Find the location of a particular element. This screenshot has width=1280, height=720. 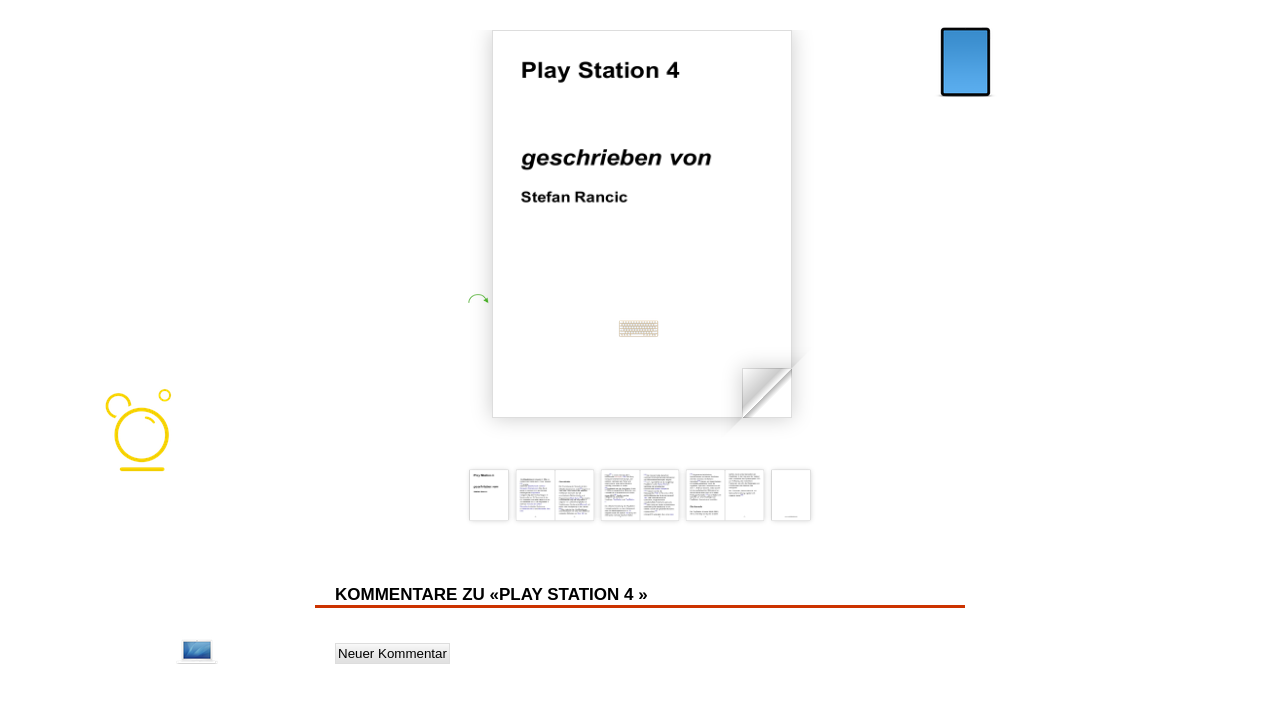

apple magic keyboard with touch id in yellow is located at coordinates (638, 328).